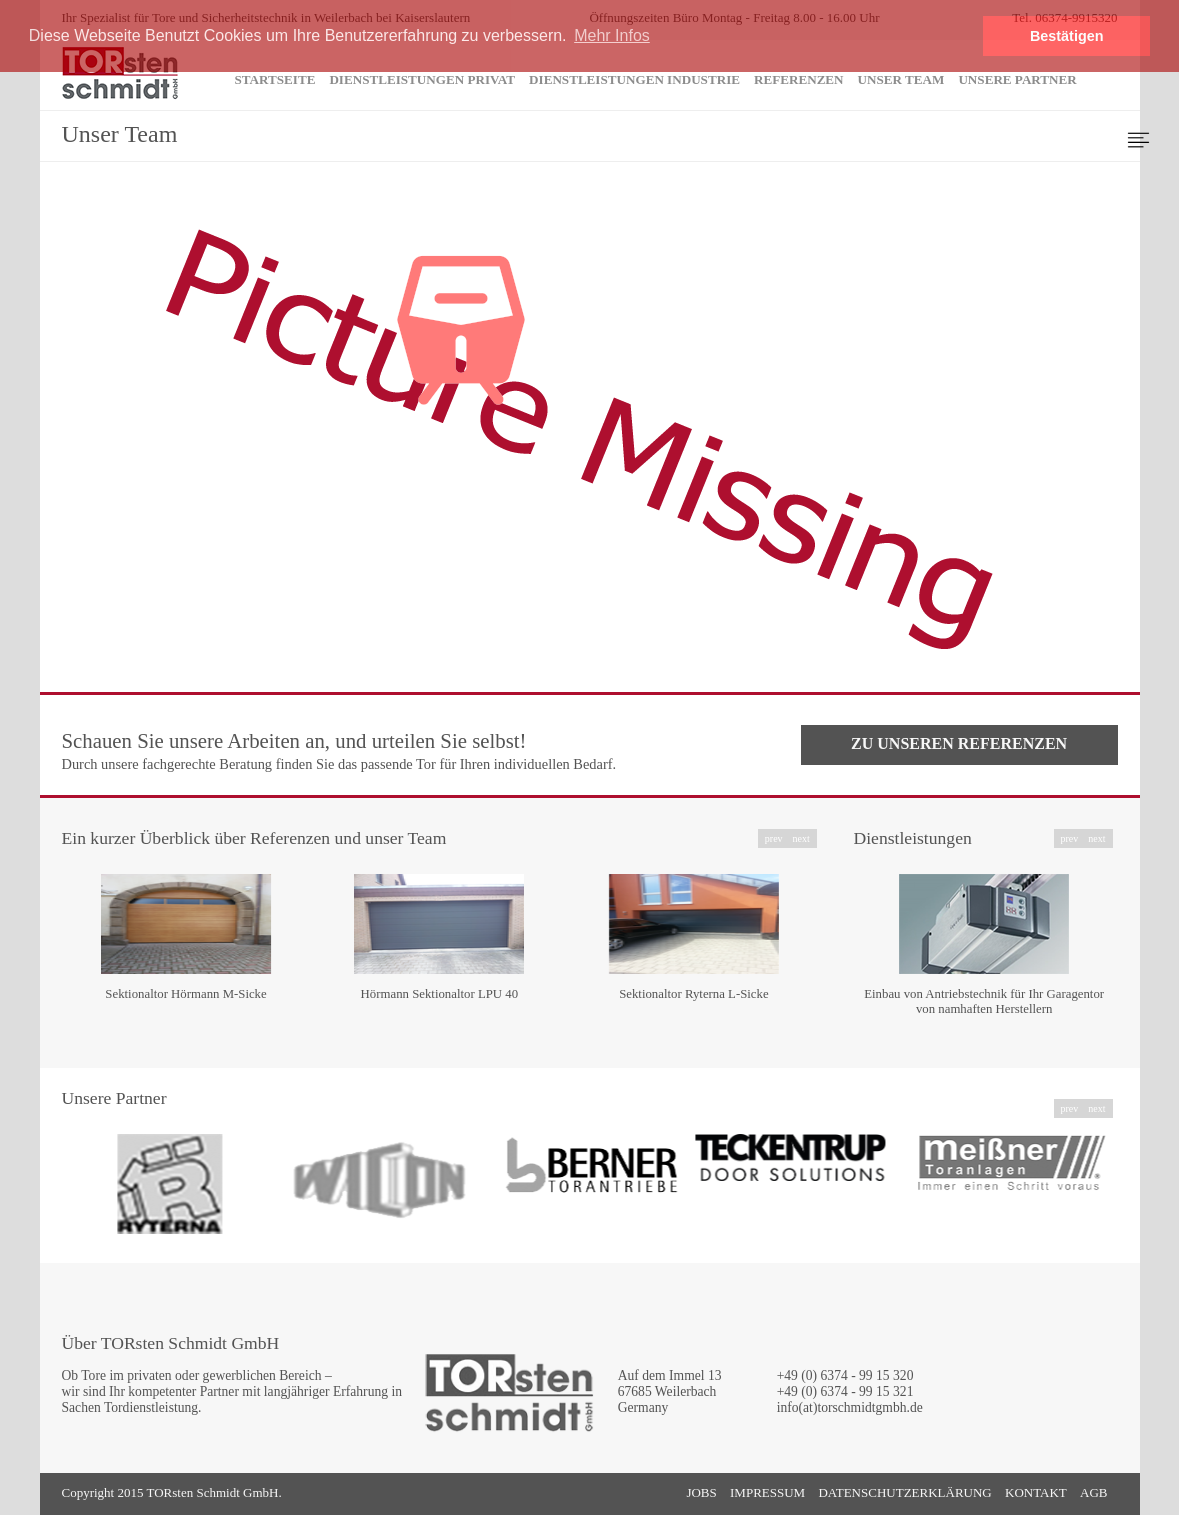 The height and width of the screenshot is (1515, 1179). I want to click on access regional train schedules, so click(461, 325).